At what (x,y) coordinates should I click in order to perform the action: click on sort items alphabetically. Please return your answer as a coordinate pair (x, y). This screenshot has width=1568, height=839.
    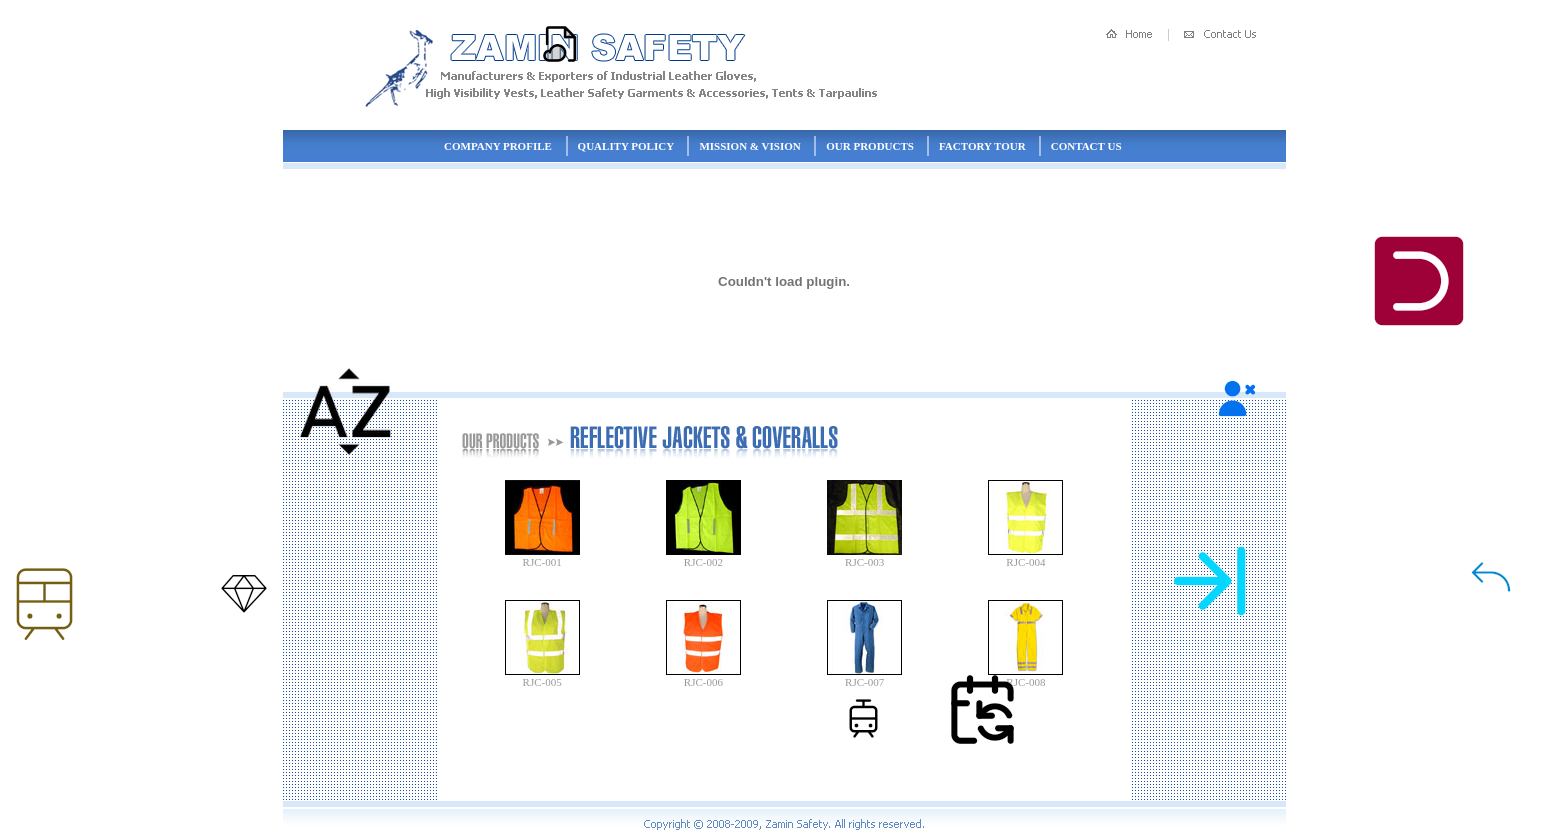
    Looking at the image, I should click on (346, 411).